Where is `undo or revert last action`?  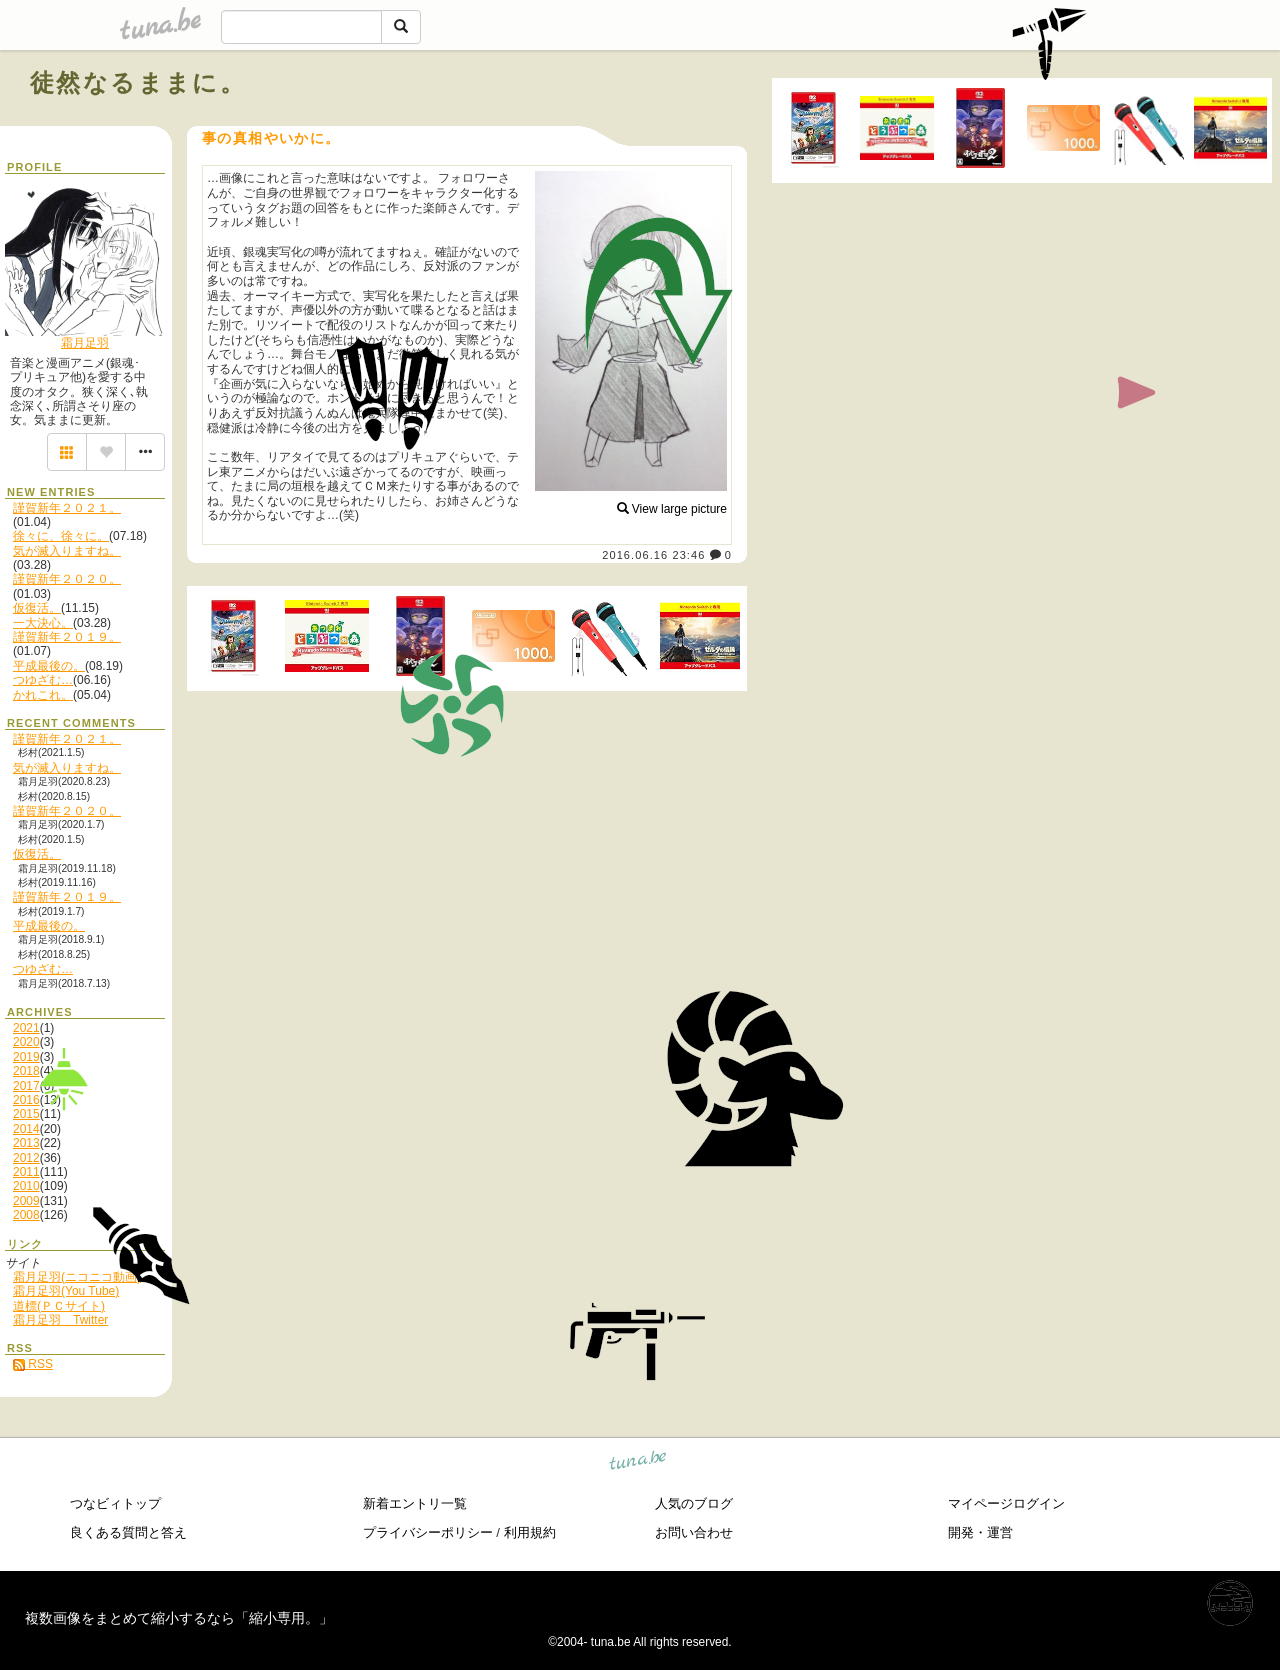 undo or revert last action is located at coordinates (658, 291).